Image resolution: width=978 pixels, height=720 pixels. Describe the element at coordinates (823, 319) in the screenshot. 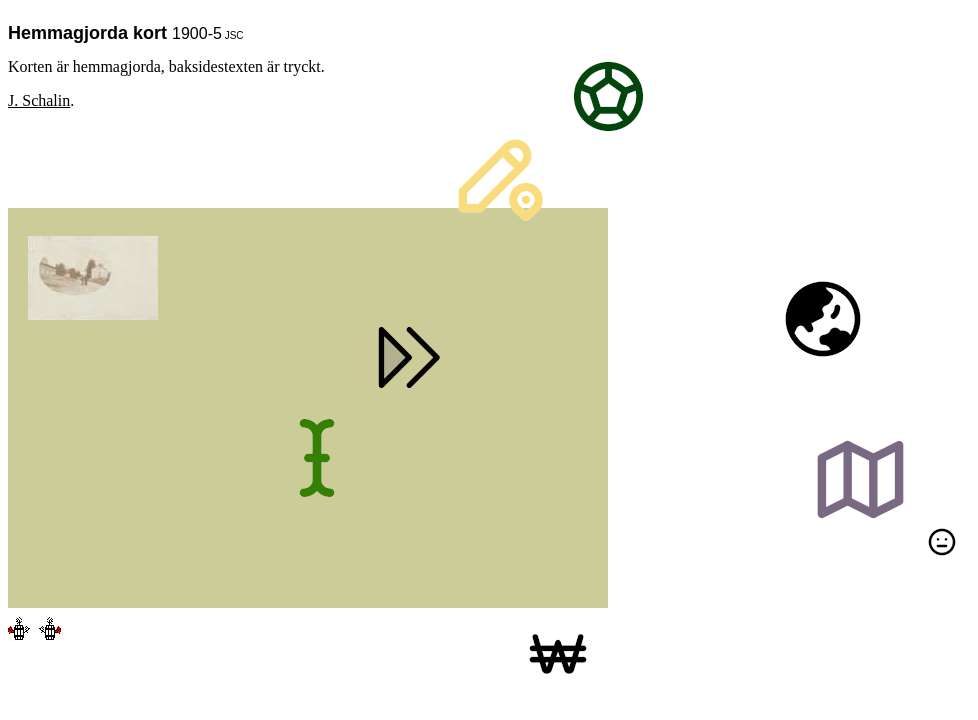

I see `view asia-australia region settings` at that location.